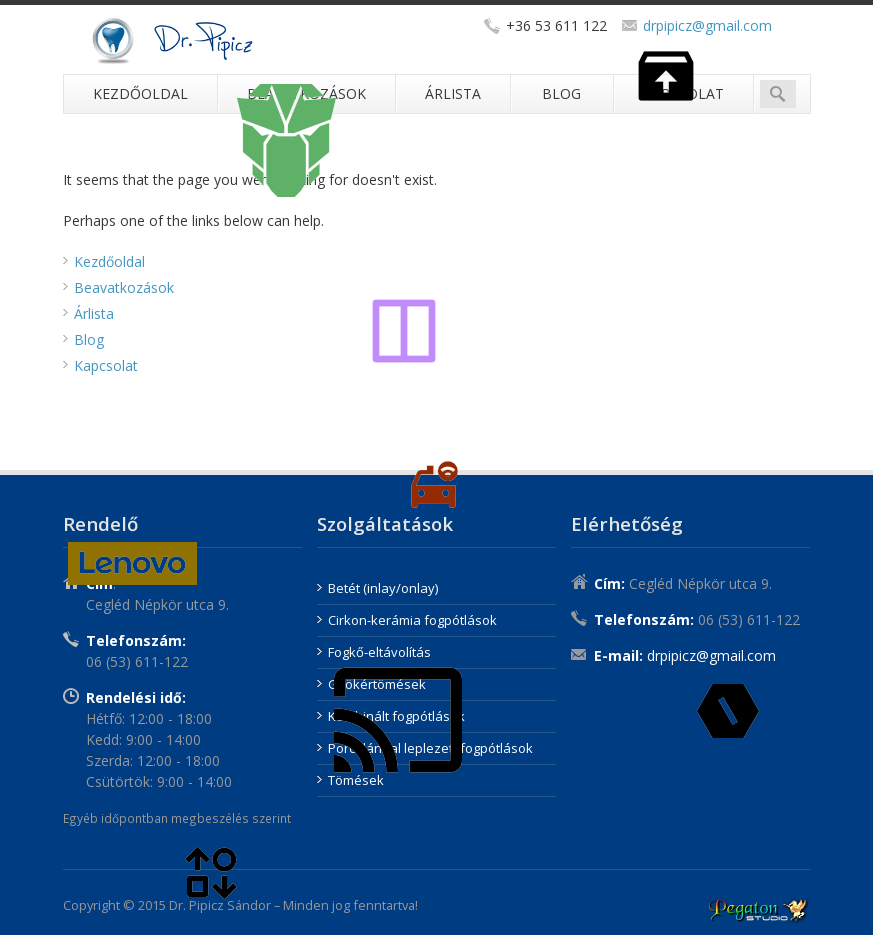 This screenshot has height=935, width=873. I want to click on swap or exchange items, so click(211, 873).